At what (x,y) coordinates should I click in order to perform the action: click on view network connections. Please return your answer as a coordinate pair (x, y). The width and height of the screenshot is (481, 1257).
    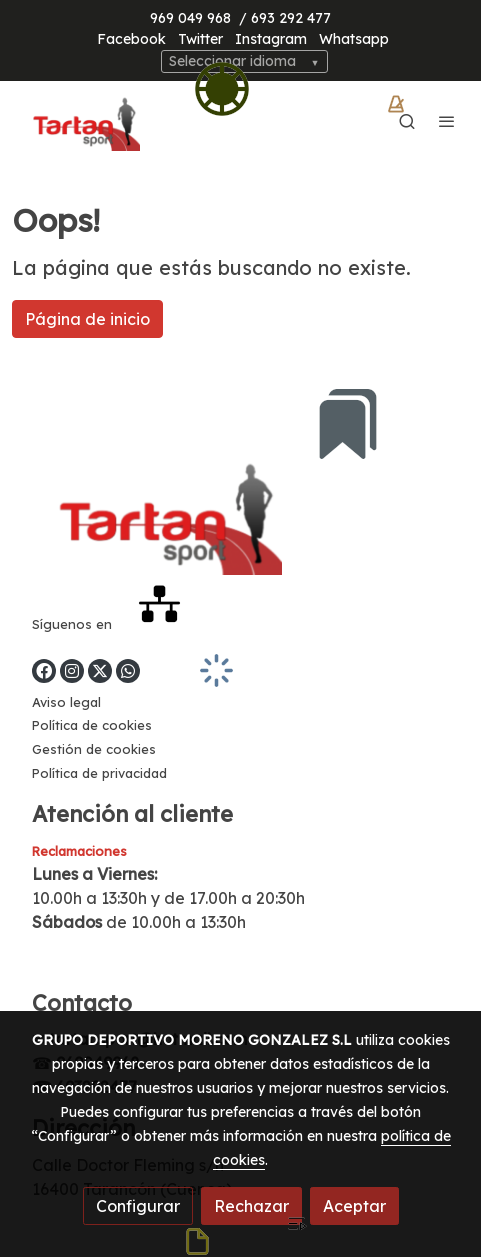
    Looking at the image, I should click on (159, 604).